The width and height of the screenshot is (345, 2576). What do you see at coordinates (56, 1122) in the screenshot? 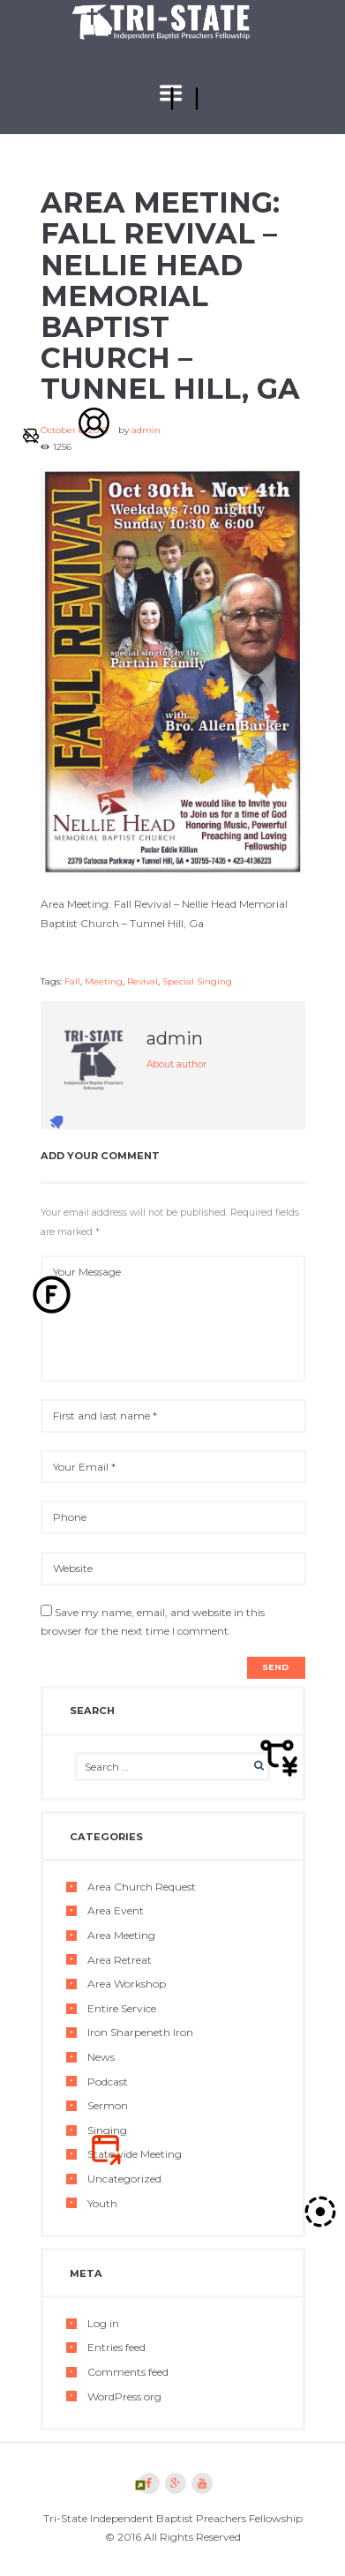
I see `notifications are active` at bounding box center [56, 1122].